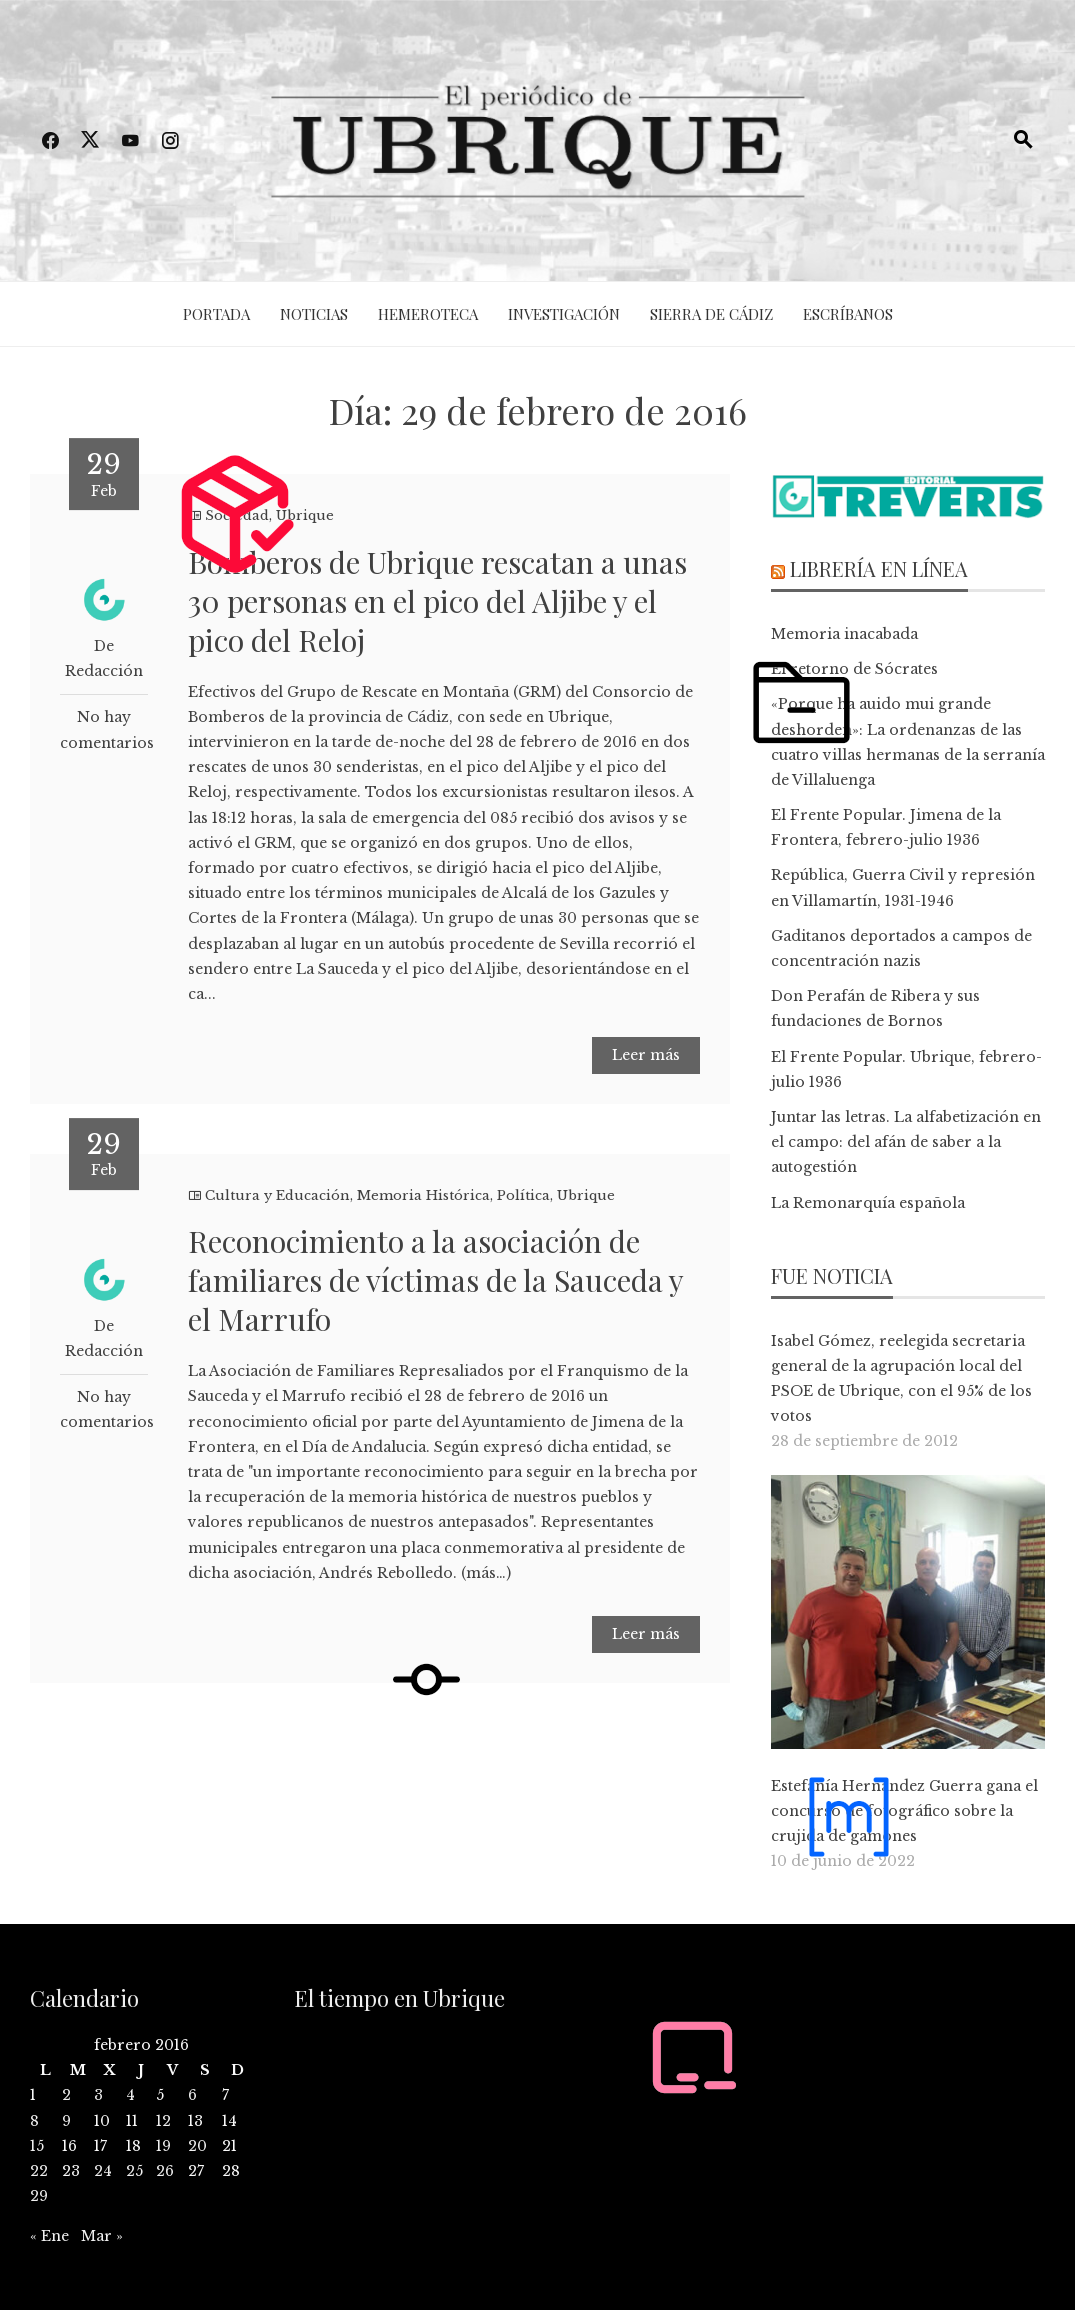 The image size is (1075, 2310). Describe the element at coordinates (235, 514) in the screenshot. I see `order delivered successfully` at that location.